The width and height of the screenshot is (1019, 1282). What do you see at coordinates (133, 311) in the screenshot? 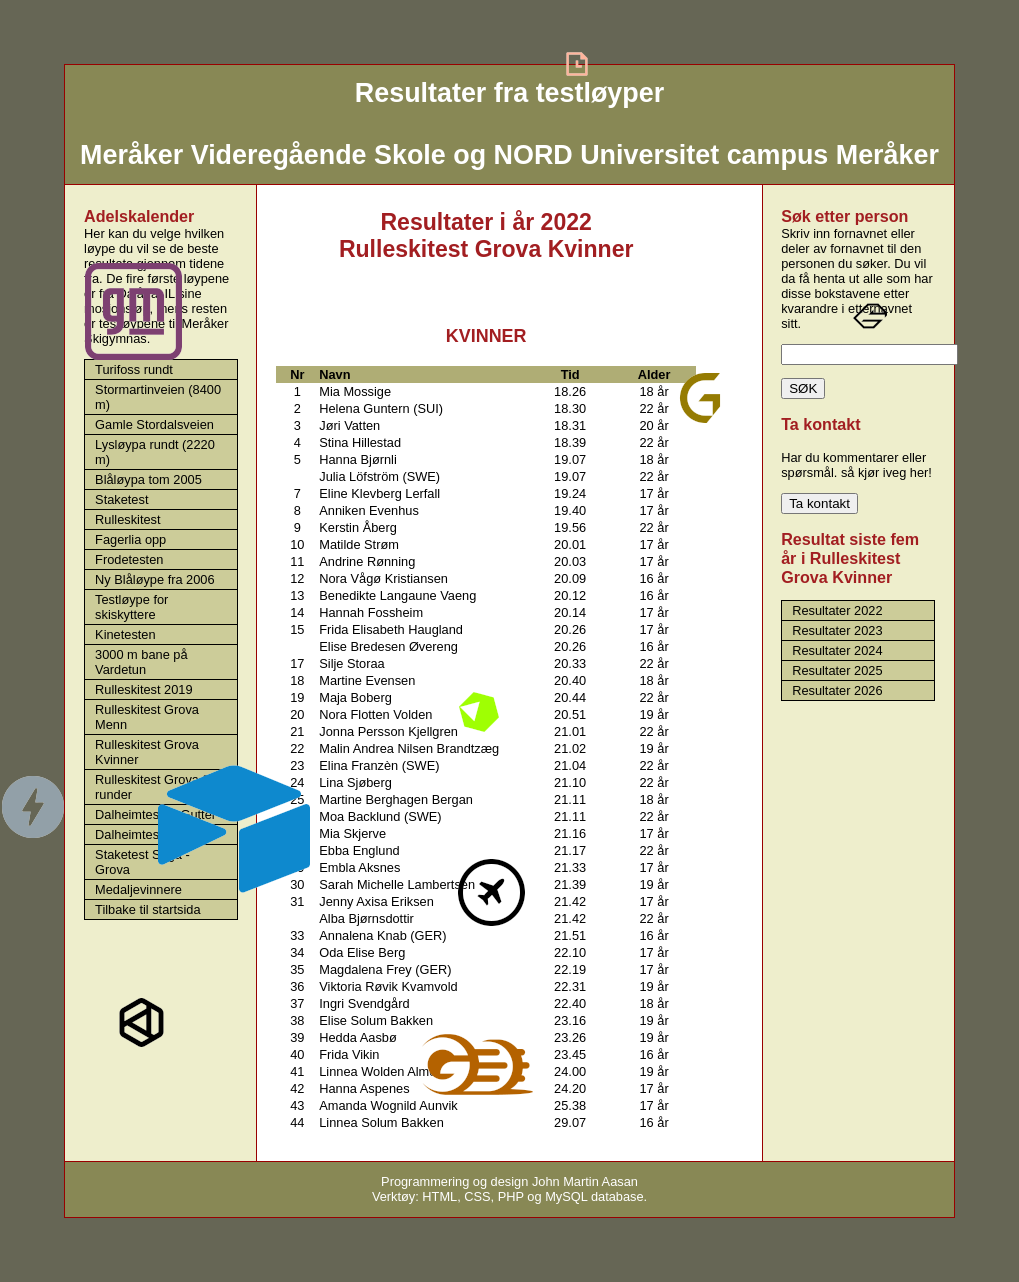
I see `general motors company logo` at bounding box center [133, 311].